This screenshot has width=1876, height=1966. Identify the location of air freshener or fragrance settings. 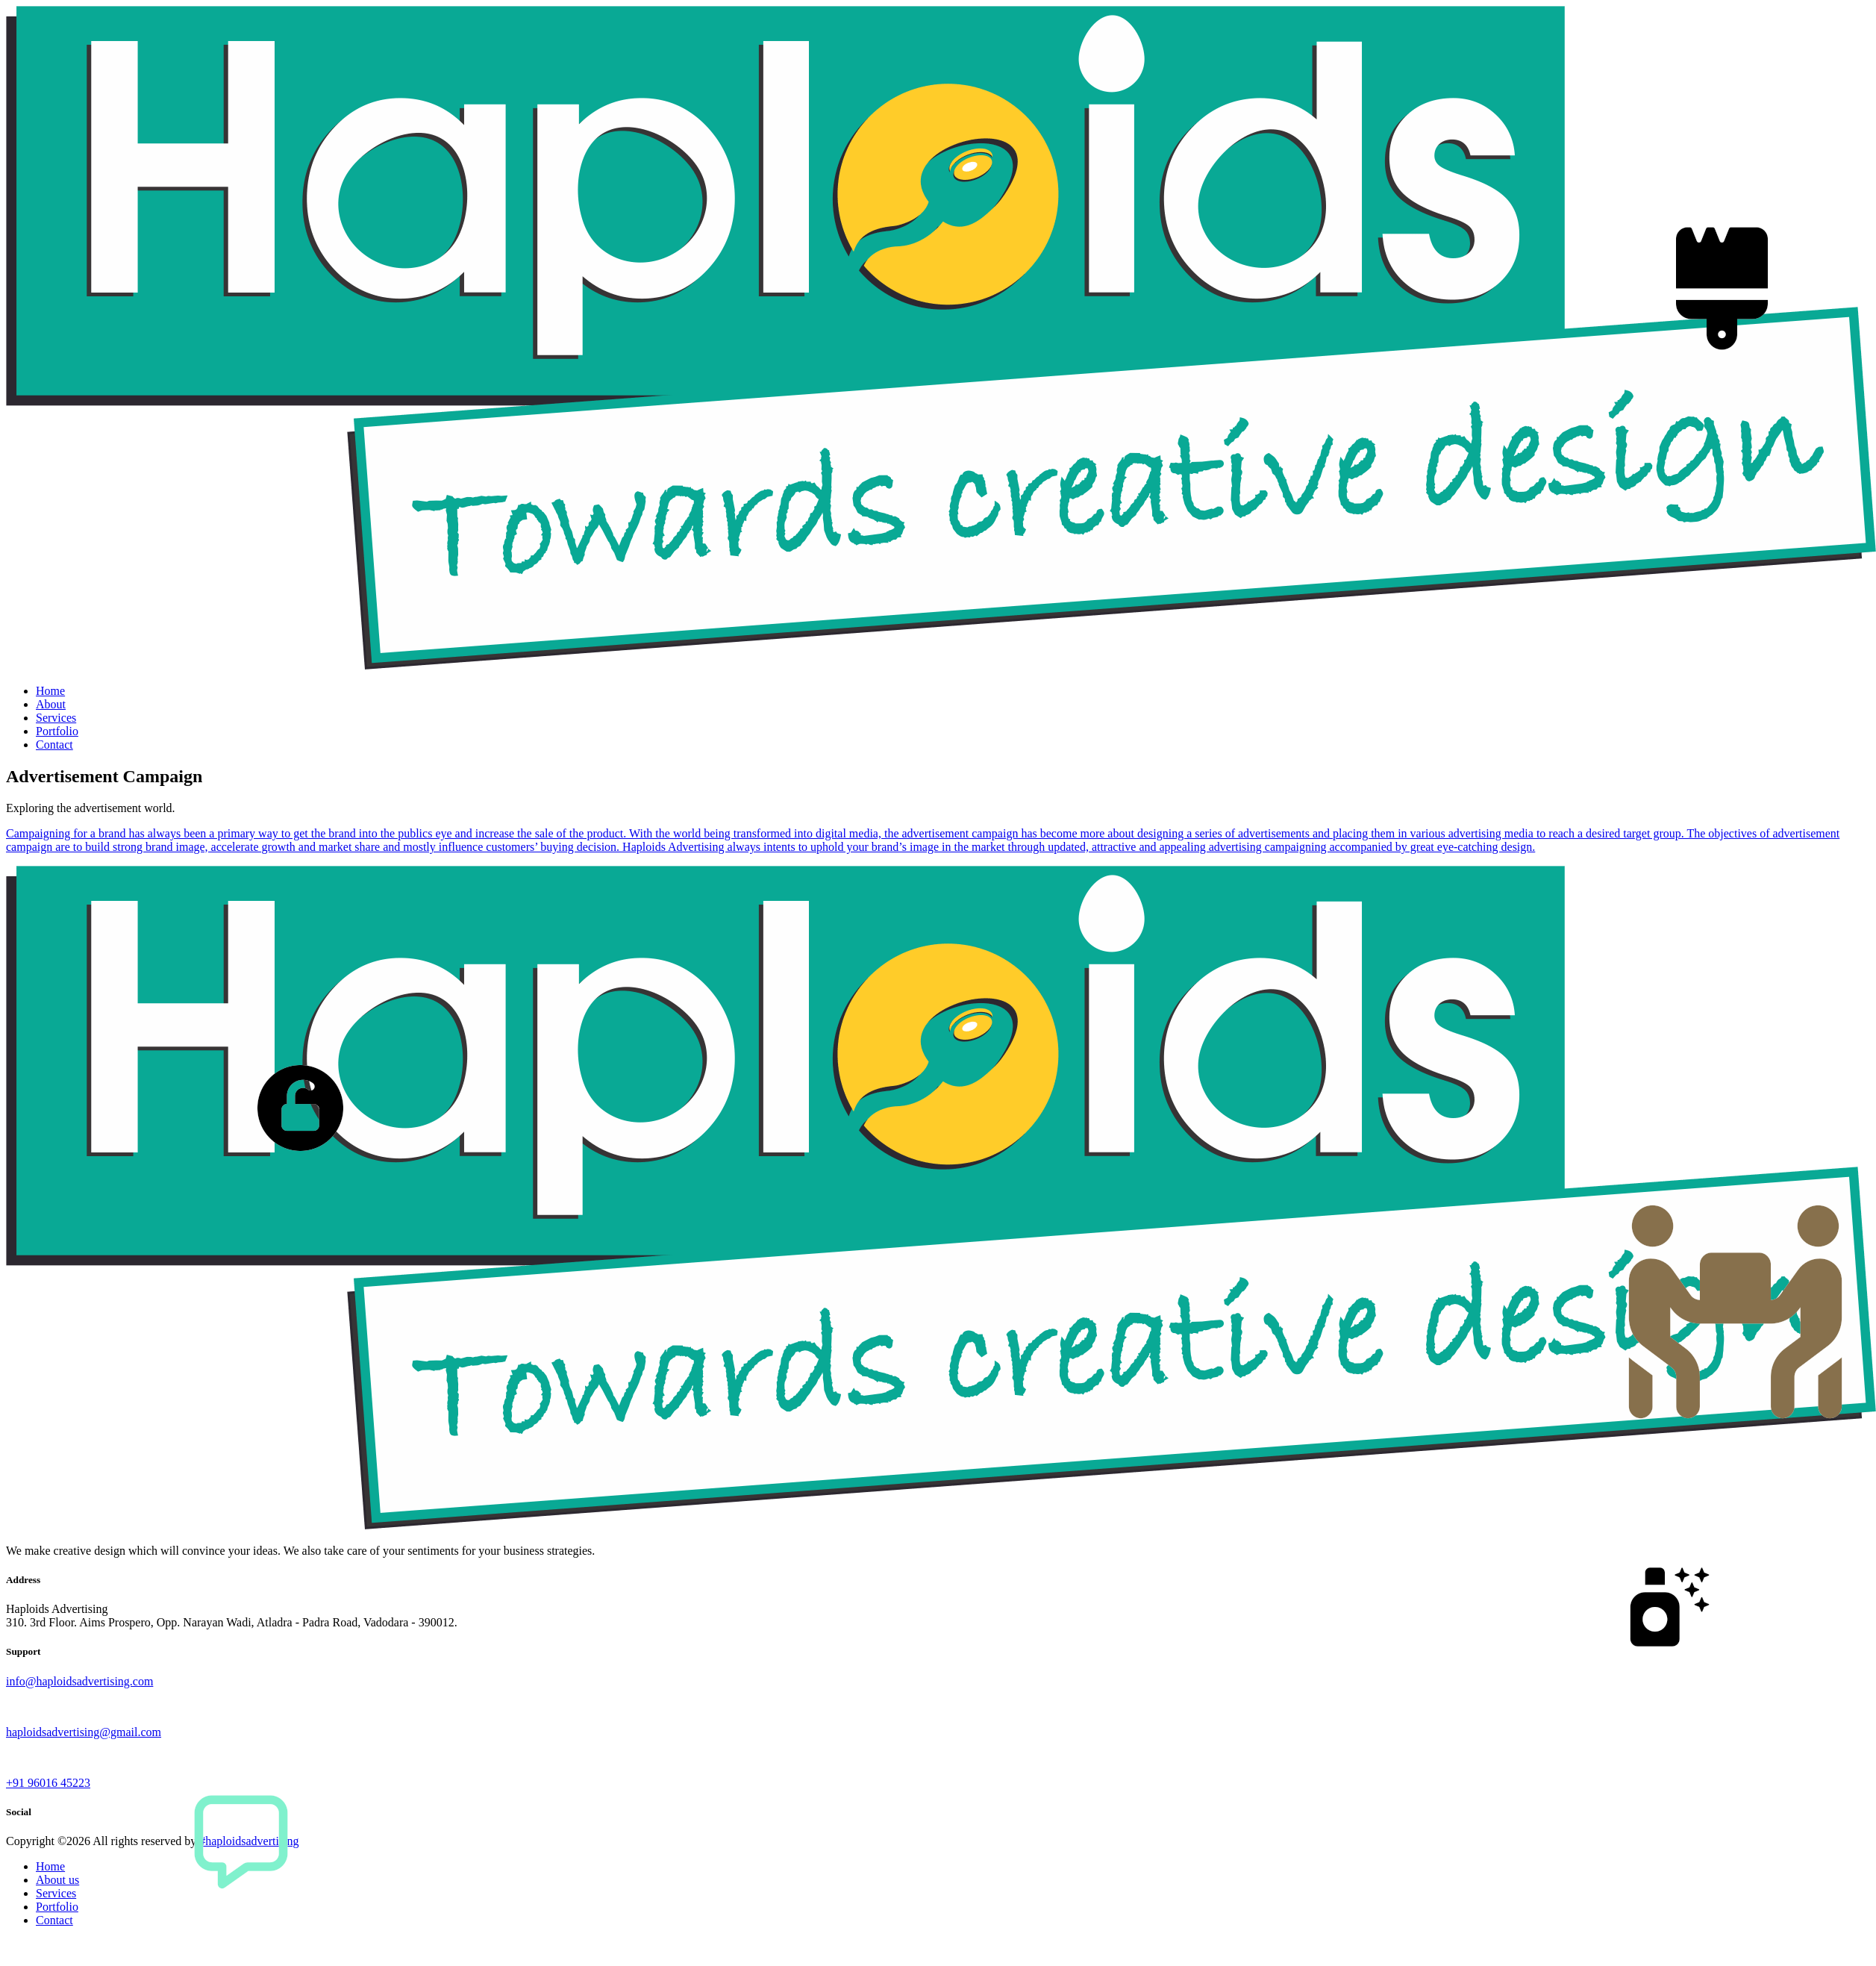
(1665, 1607).